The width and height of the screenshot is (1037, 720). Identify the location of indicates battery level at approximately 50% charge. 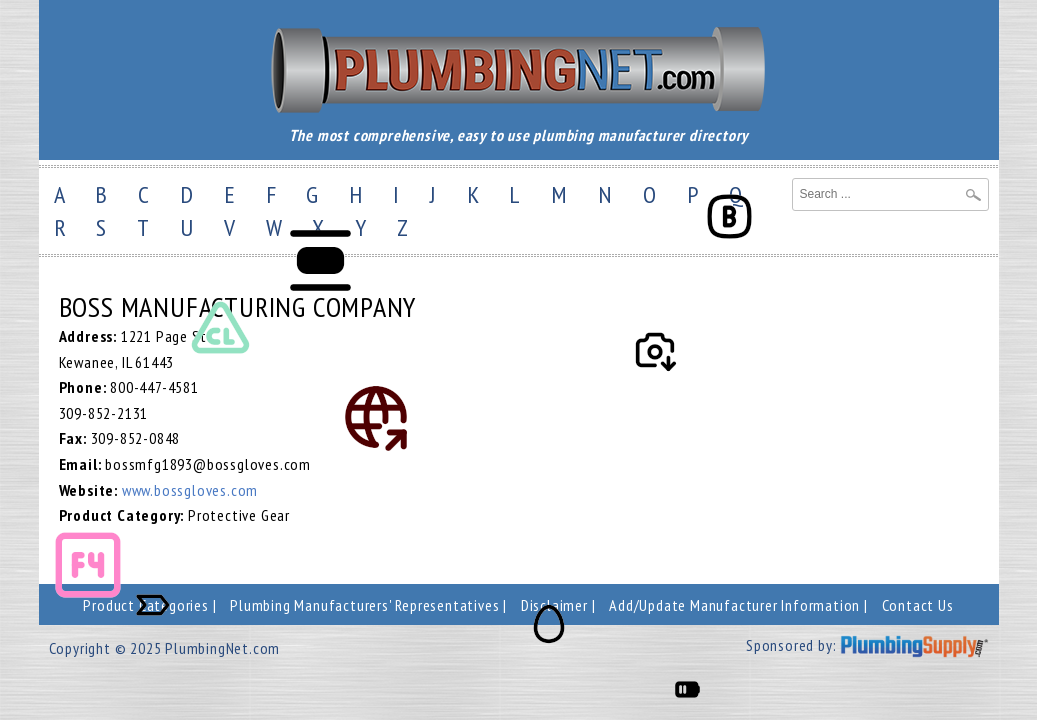
(687, 689).